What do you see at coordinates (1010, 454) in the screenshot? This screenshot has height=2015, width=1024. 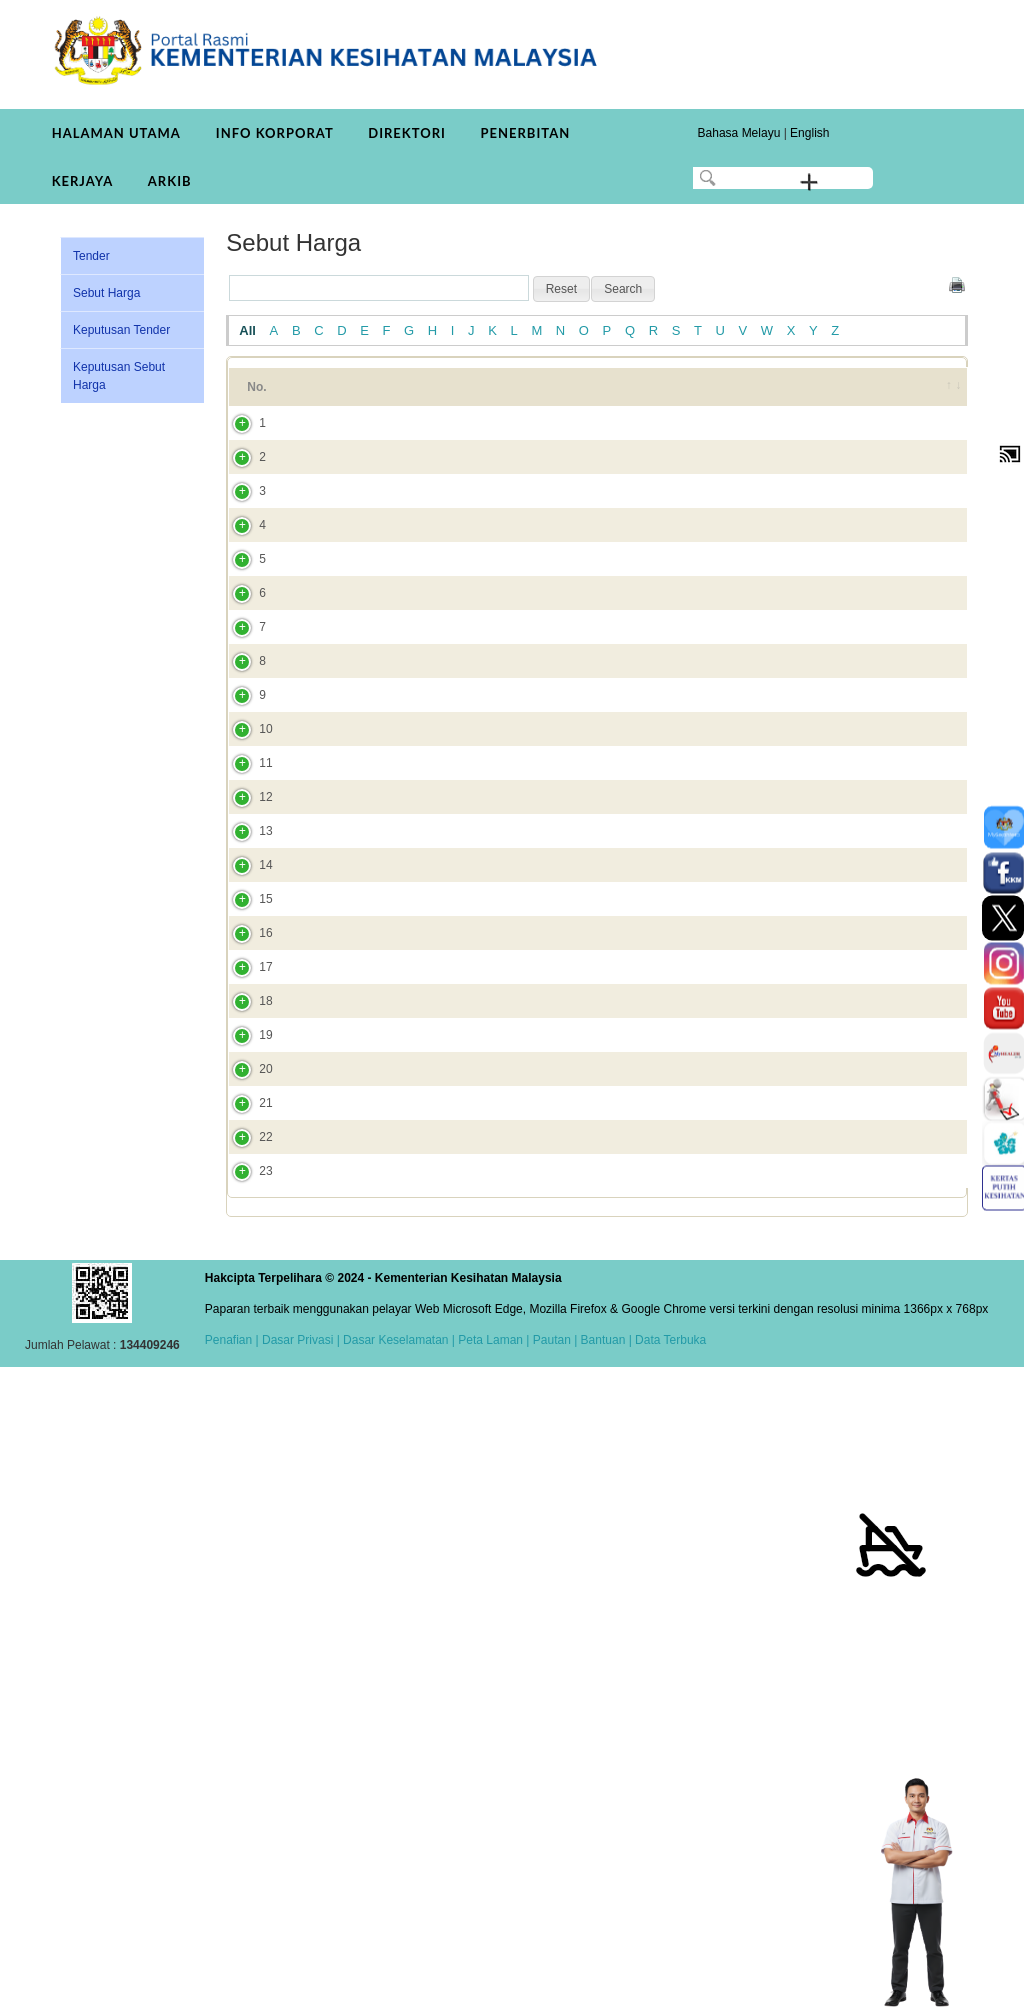 I see `indicates active casting connection to a display` at bounding box center [1010, 454].